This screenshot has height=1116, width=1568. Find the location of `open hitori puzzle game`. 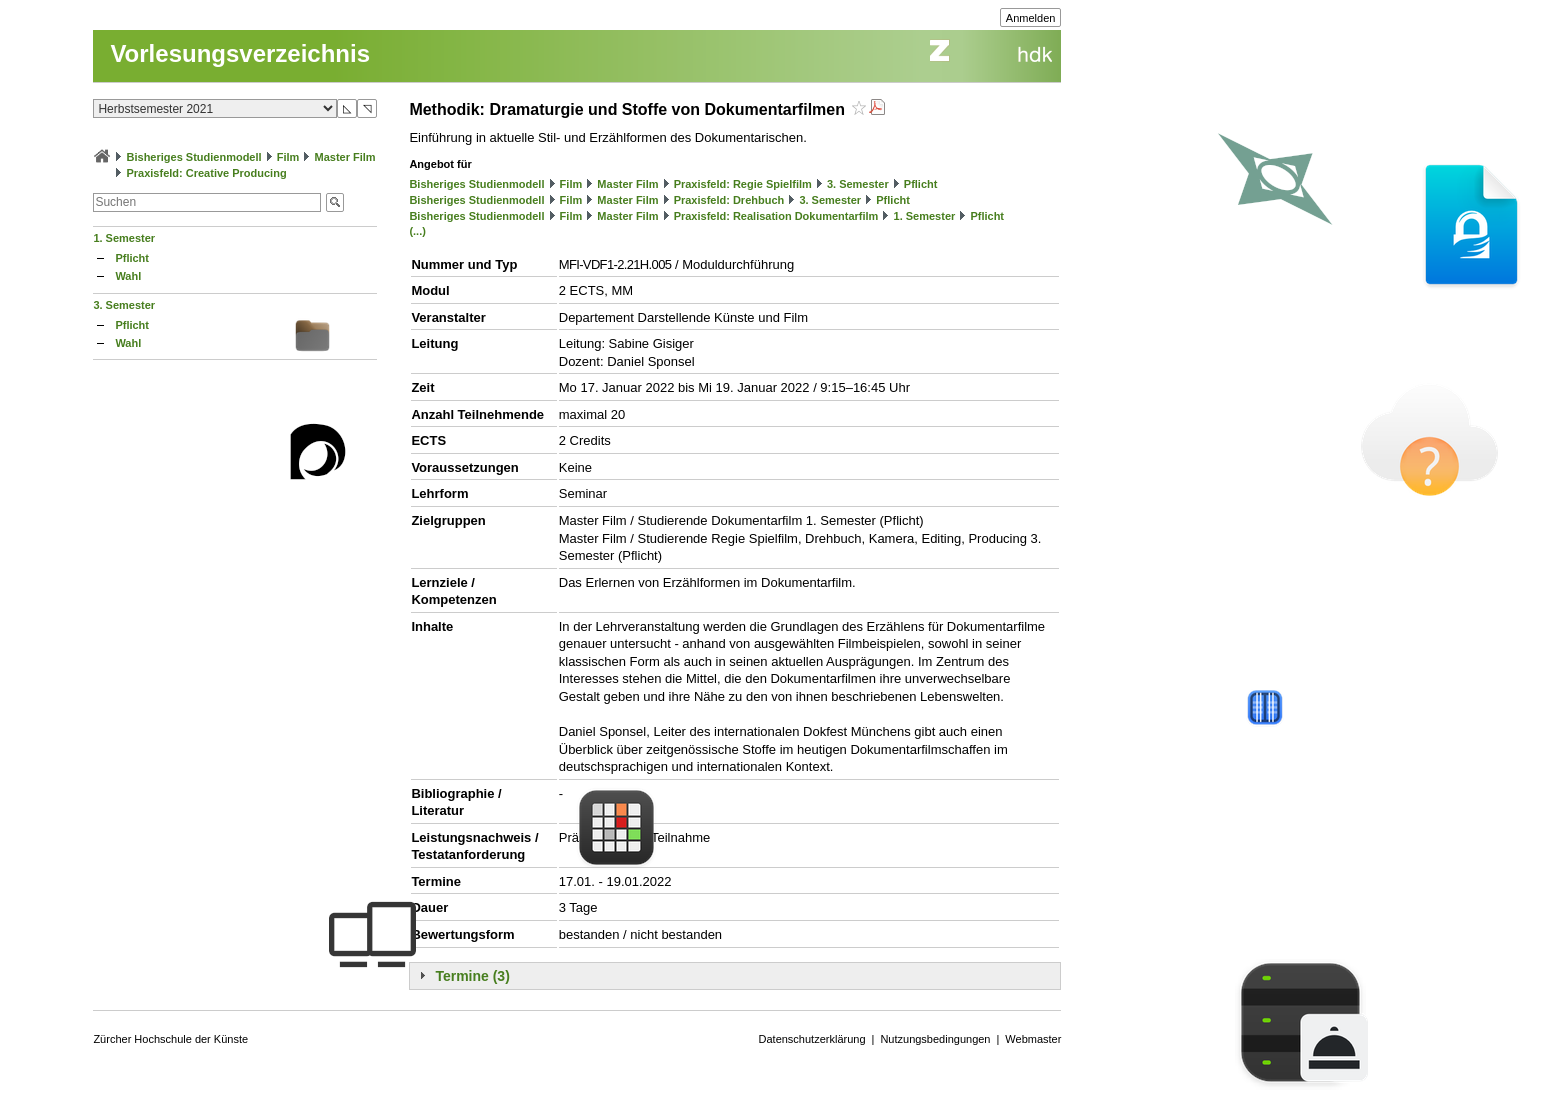

open hitori puzzle game is located at coordinates (616, 827).